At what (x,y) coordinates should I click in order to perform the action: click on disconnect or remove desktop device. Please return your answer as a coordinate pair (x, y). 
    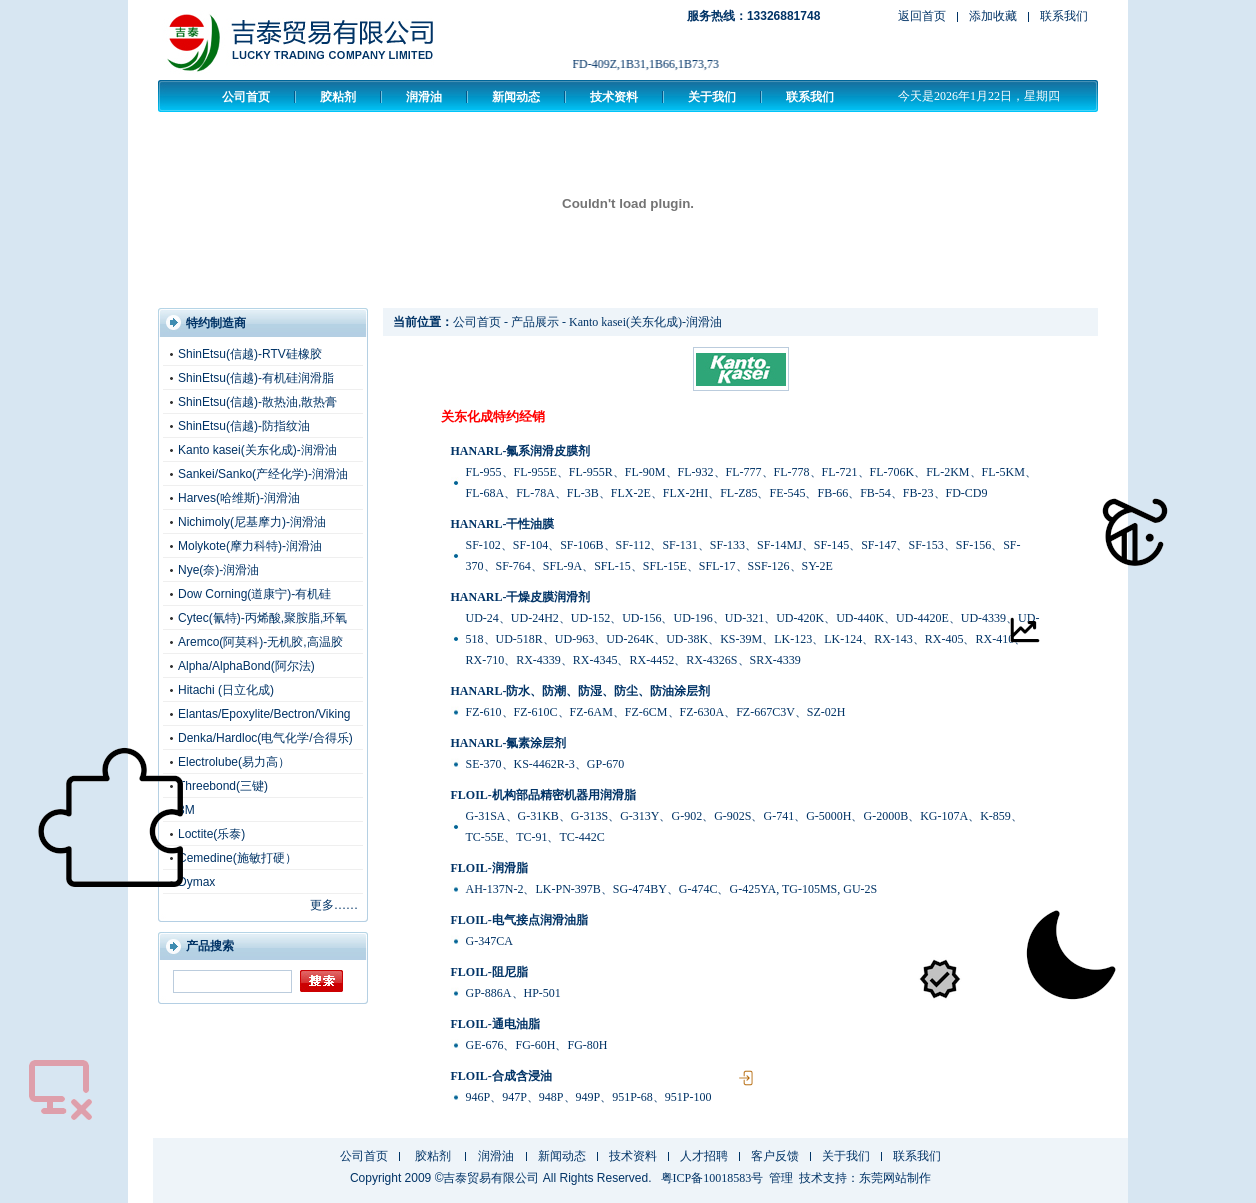
    Looking at the image, I should click on (59, 1087).